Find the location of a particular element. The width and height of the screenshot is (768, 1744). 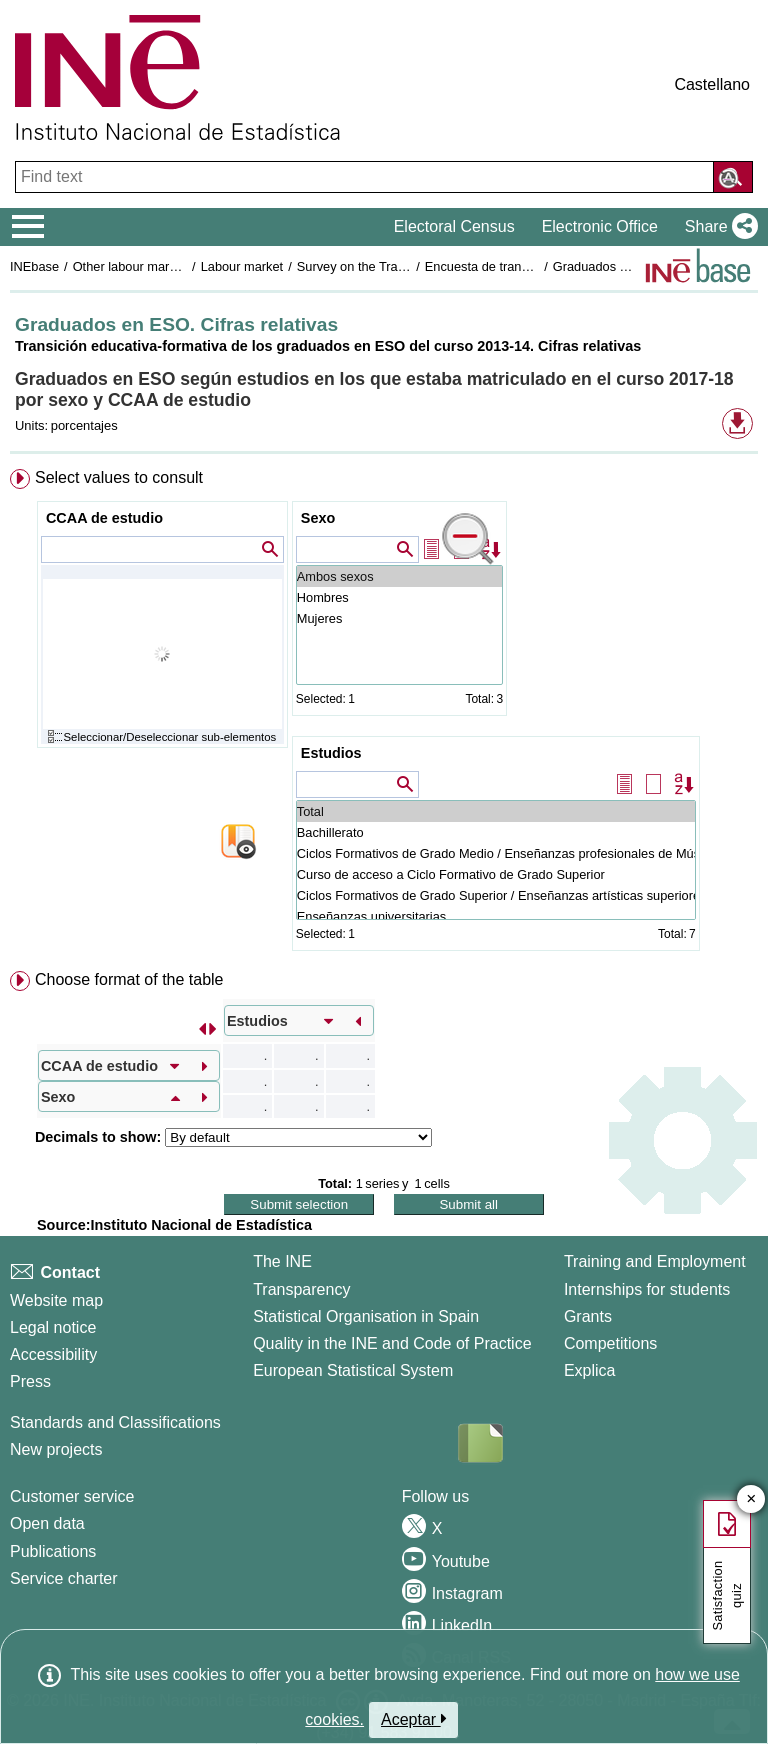

zoom out of the current view is located at coordinates (468, 539).